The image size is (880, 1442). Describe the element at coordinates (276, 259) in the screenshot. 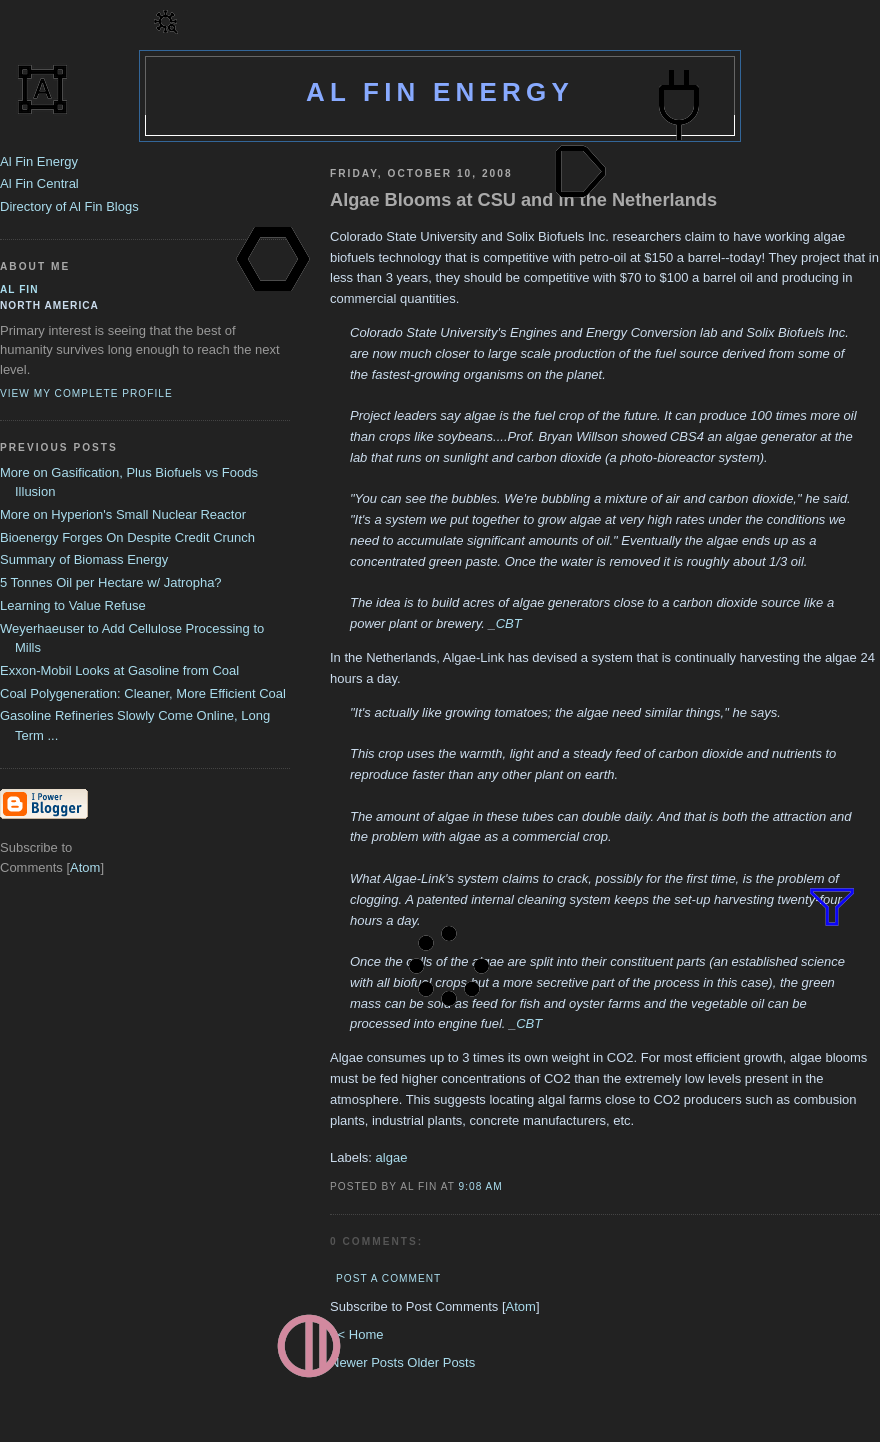

I see `unverified data breakpoint in debug mode` at that location.